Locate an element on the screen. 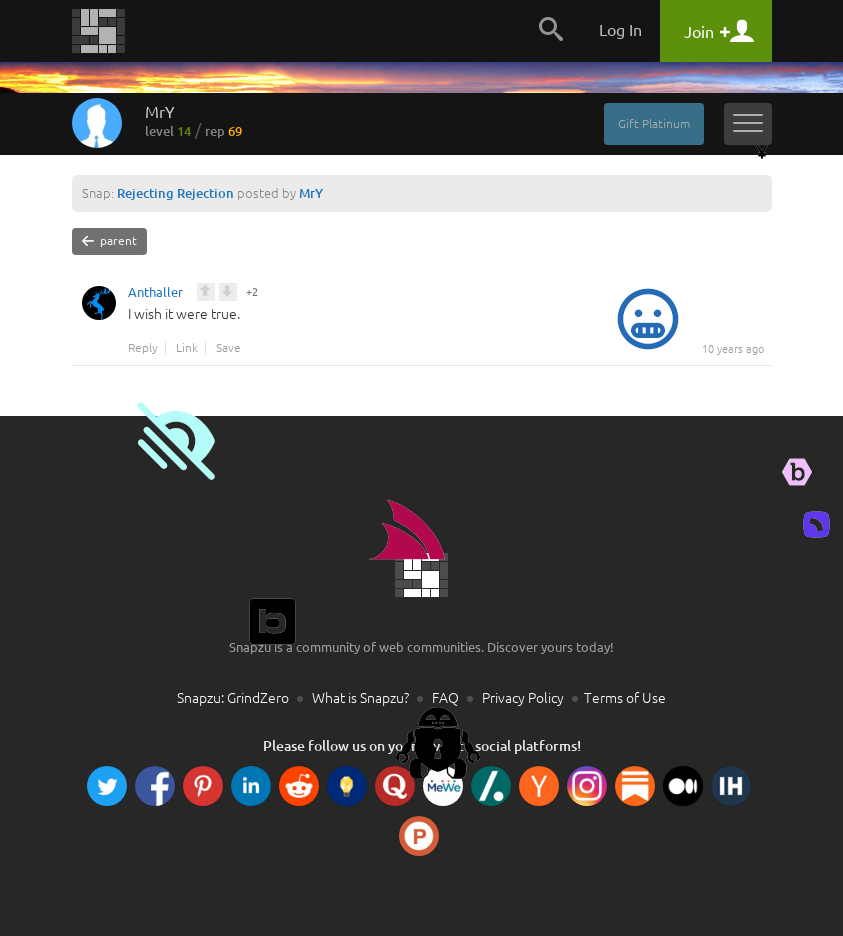 This screenshot has width=843, height=936. open Spectrum community app is located at coordinates (816, 524).